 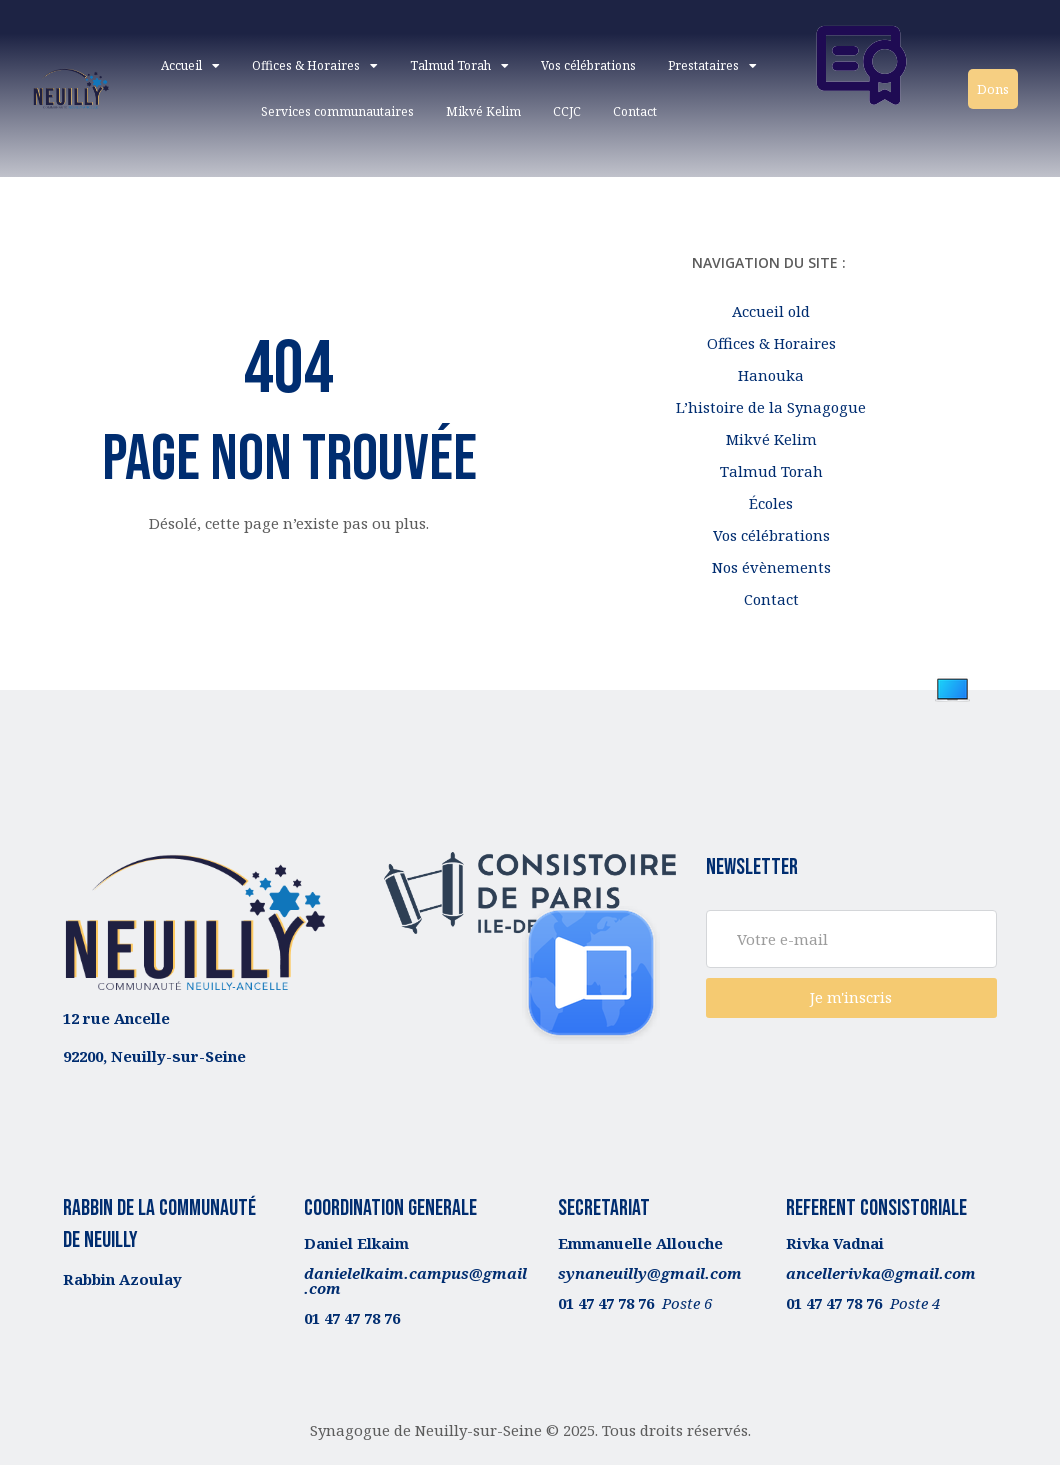 What do you see at coordinates (591, 975) in the screenshot?
I see `configure network proxy settings` at bounding box center [591, 975].